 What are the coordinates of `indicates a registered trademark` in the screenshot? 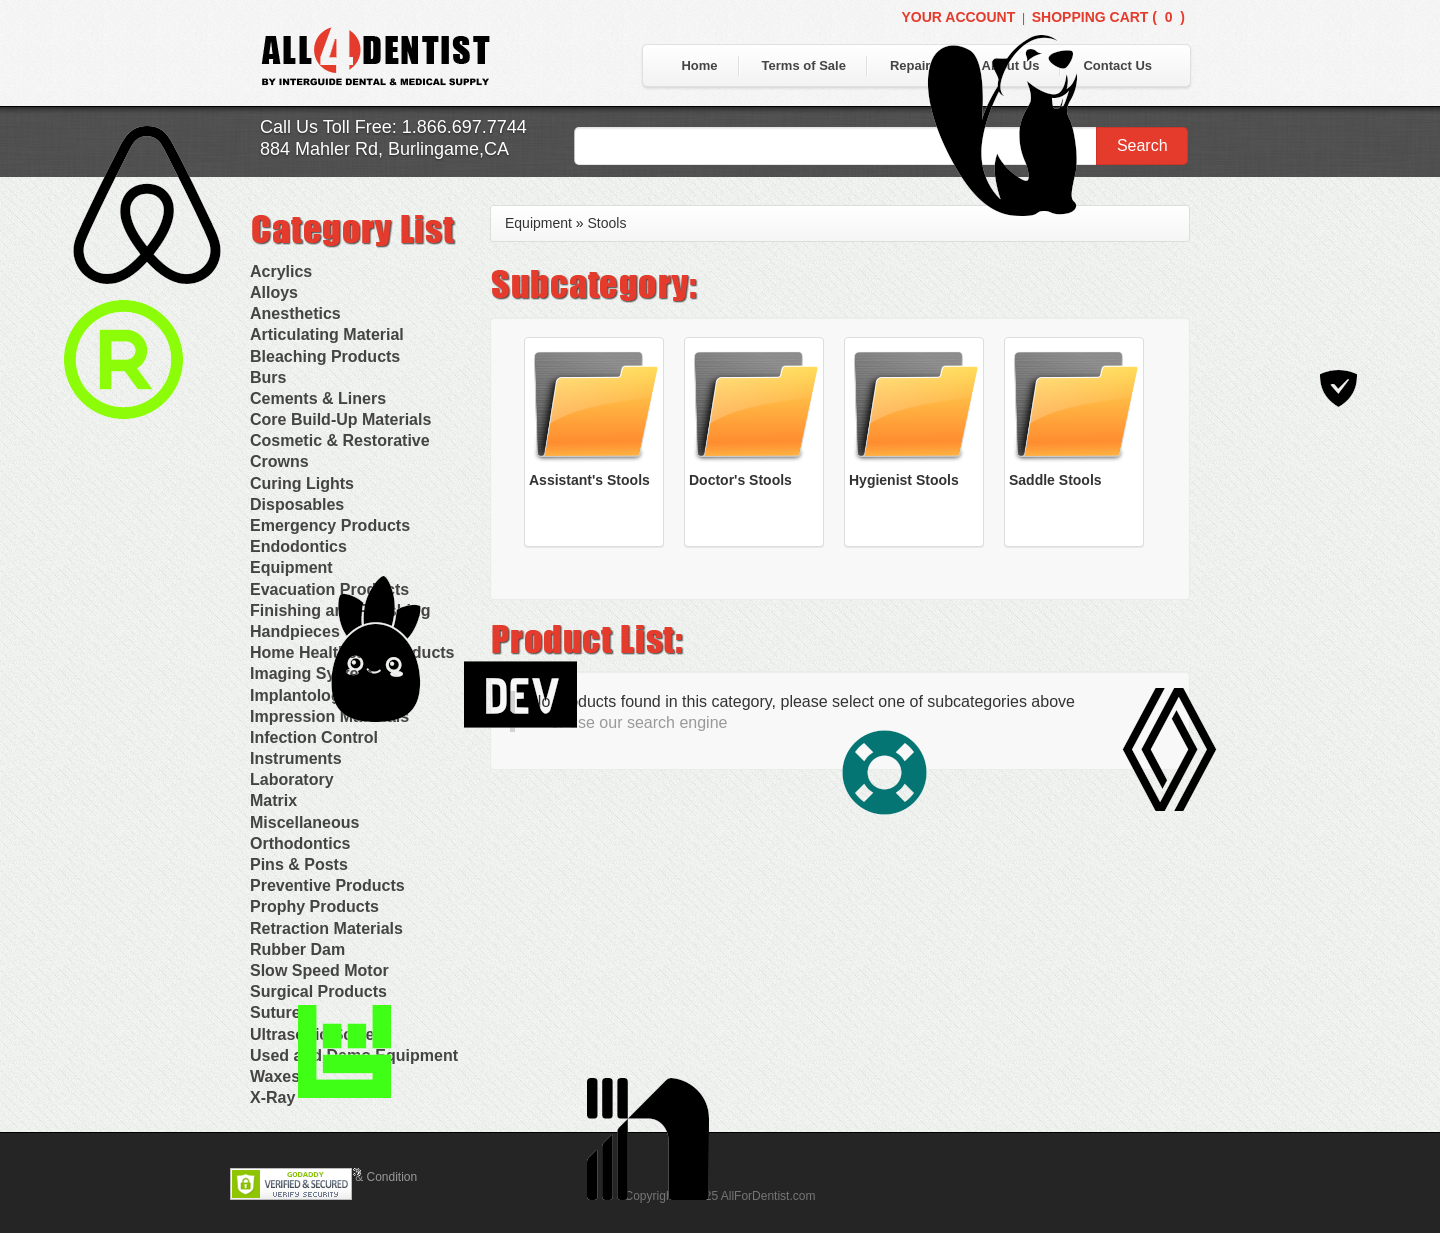 It's located at (123, 359).